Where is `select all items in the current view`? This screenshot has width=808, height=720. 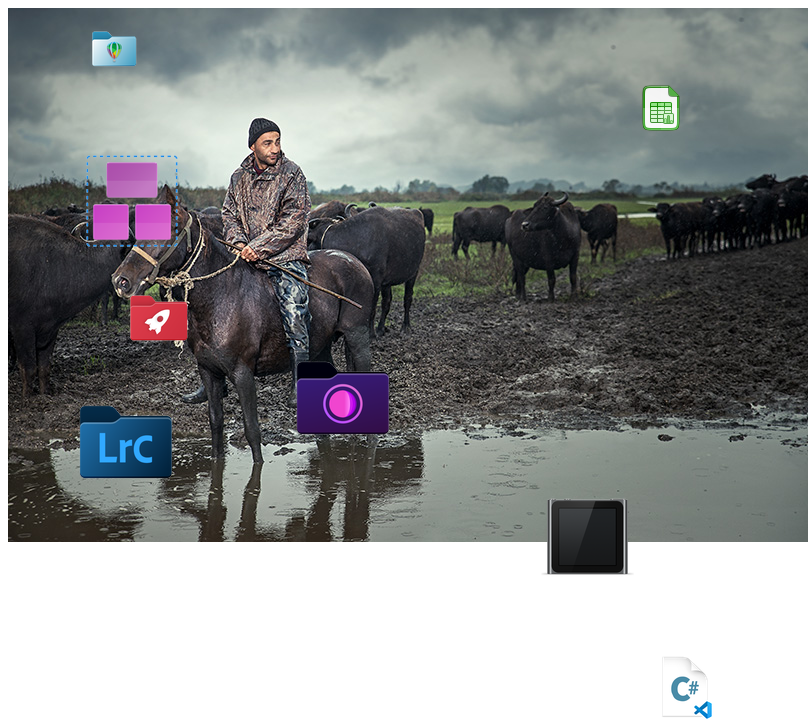
select all items in the current view is located at coordinates (132, 201).